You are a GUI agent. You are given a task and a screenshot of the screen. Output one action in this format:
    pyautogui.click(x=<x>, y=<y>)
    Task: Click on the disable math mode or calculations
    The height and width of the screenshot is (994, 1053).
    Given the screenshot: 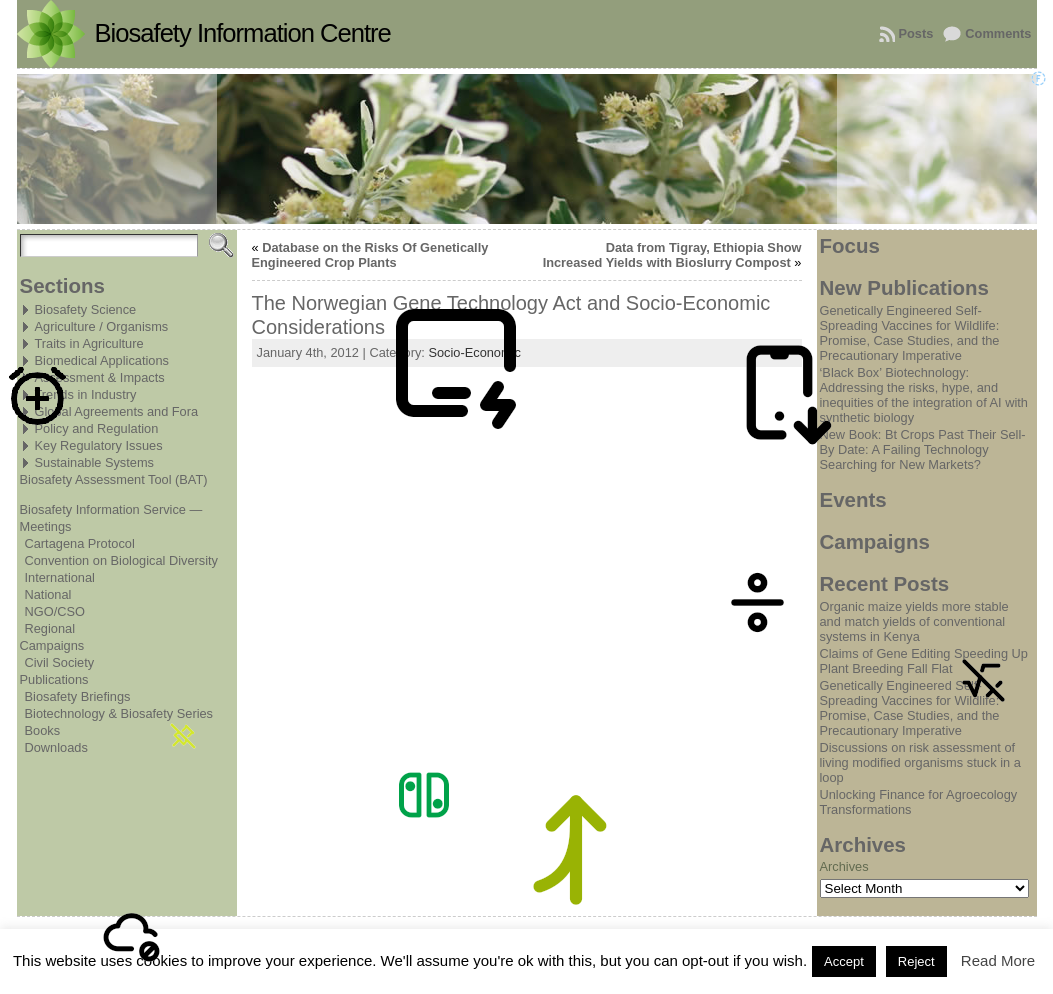 What is the action you would take?
    pyautogui.click(x=983, y=680)
    